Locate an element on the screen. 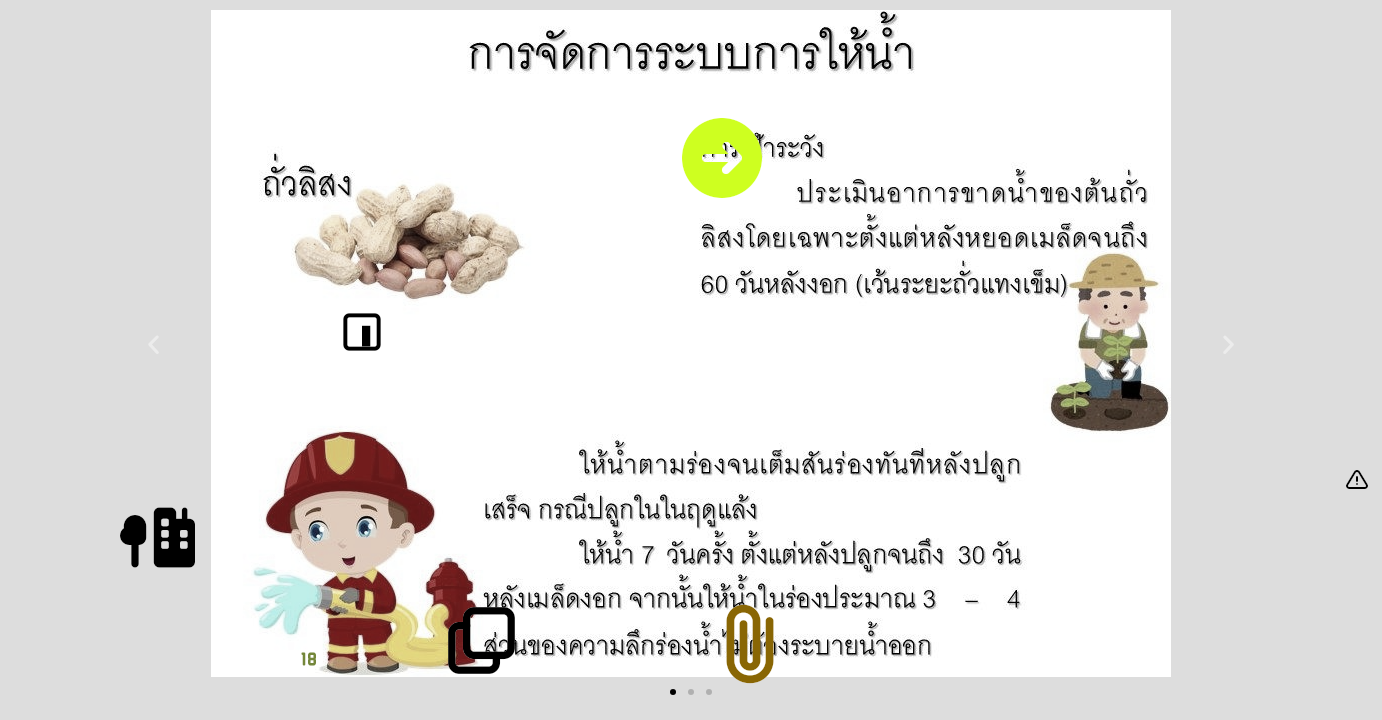 Image resolution: width=1382 pixels, height=720 pixels. subtract or remove a layer from the stack is located at coordinates (481, 640).